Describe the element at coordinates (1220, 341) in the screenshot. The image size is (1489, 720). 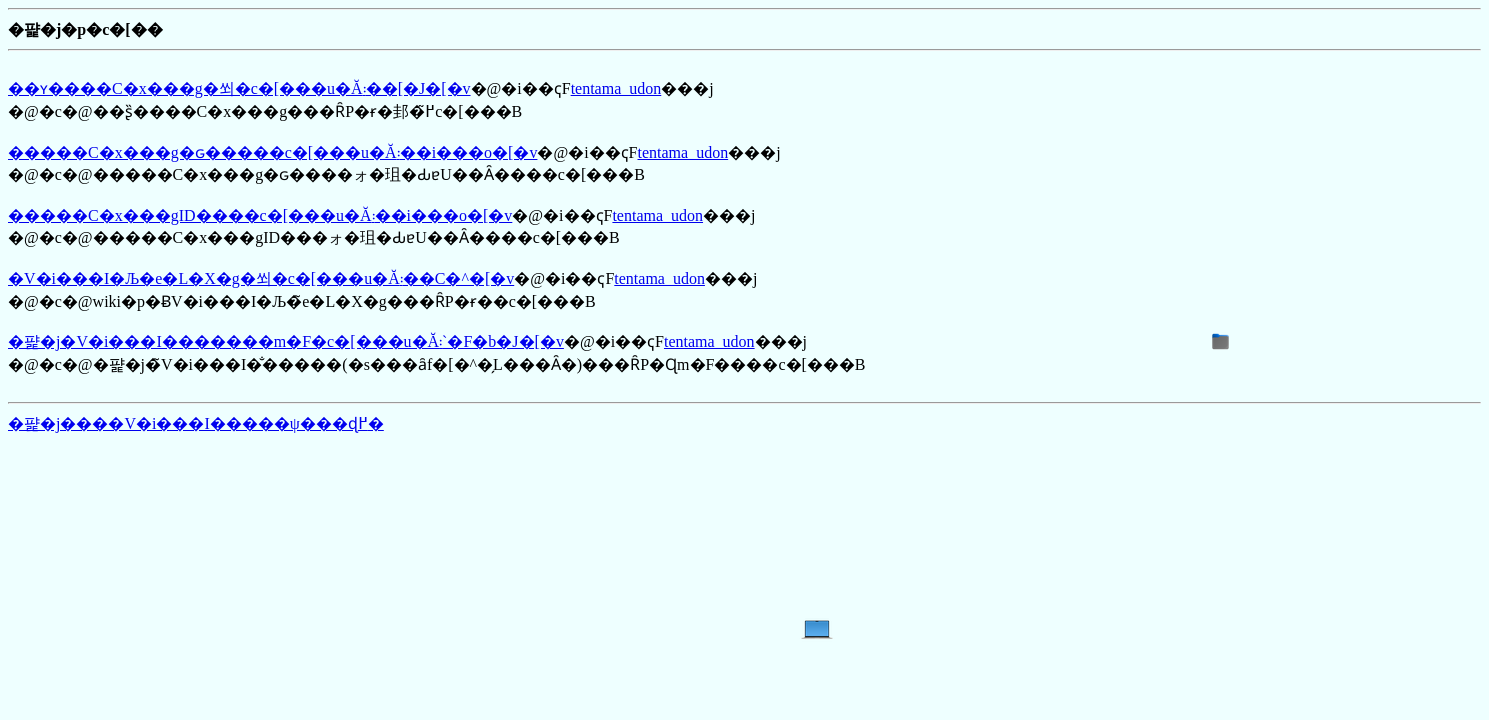
I see `open a folder to view its contents` at that location.